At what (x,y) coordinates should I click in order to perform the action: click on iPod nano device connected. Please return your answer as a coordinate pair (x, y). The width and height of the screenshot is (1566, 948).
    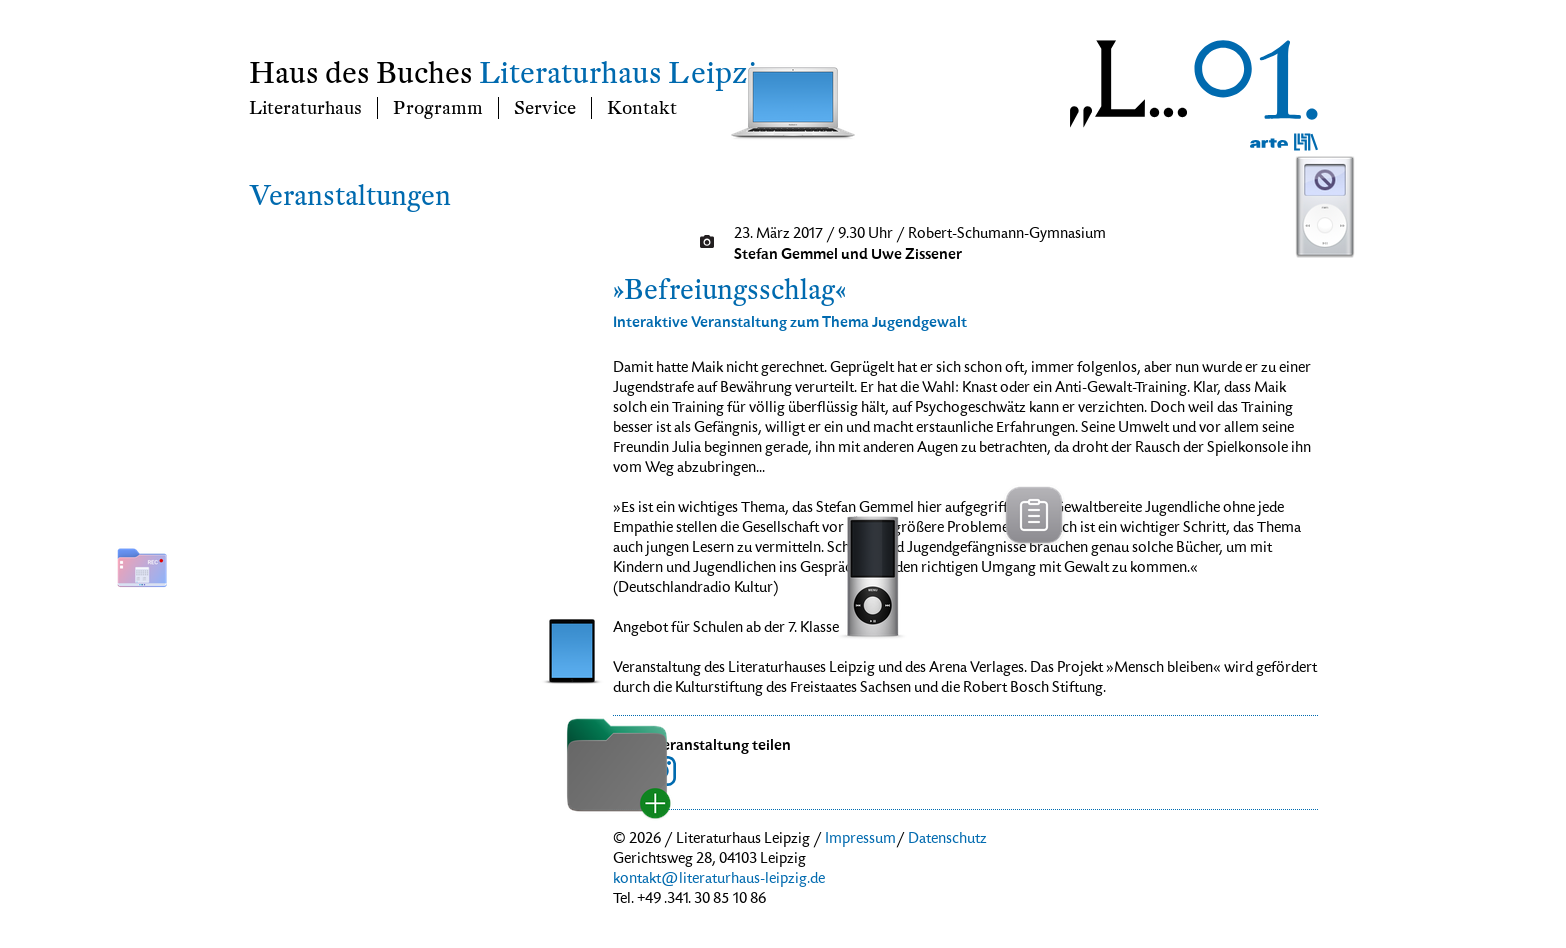
    Looking at the image, I should click on (872, 578).